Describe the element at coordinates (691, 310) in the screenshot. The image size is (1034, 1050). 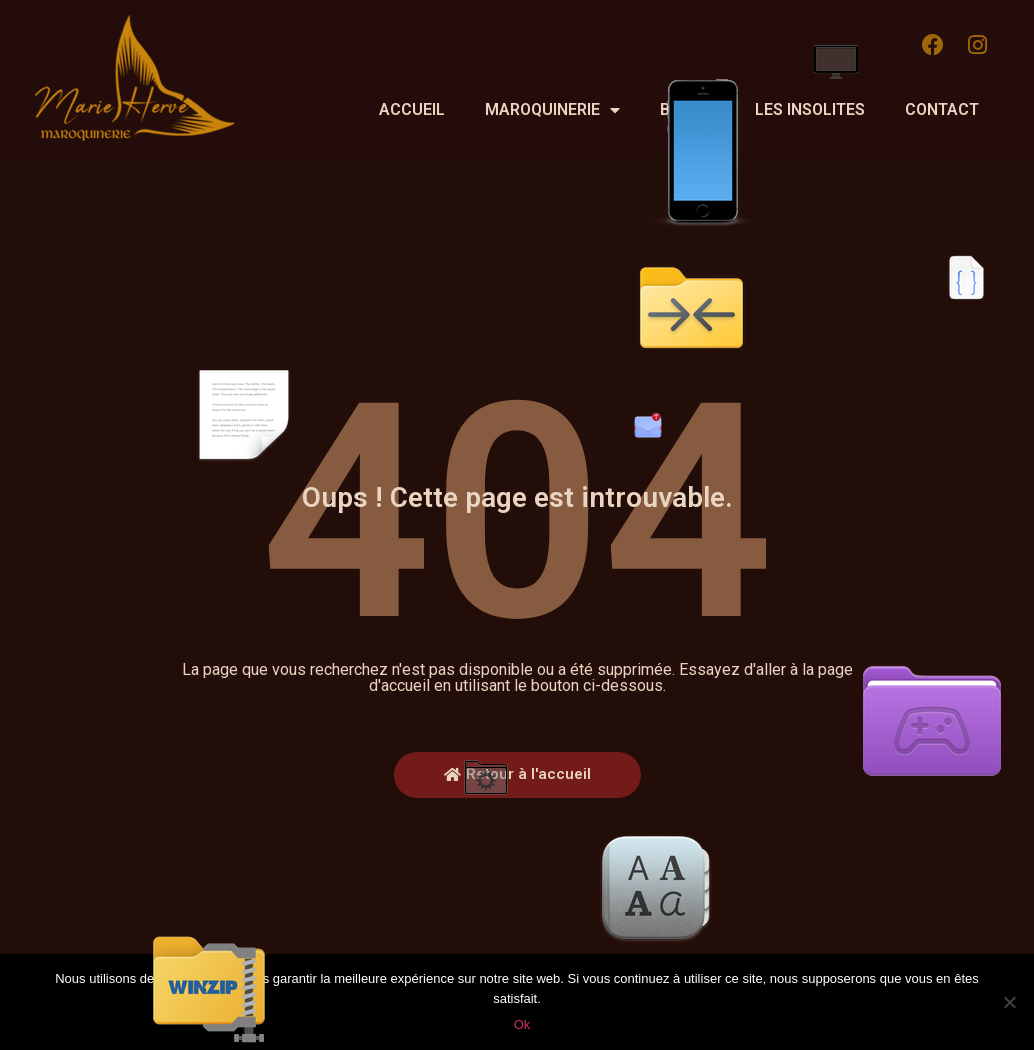
I see `compress folder contents to save space` at that location.